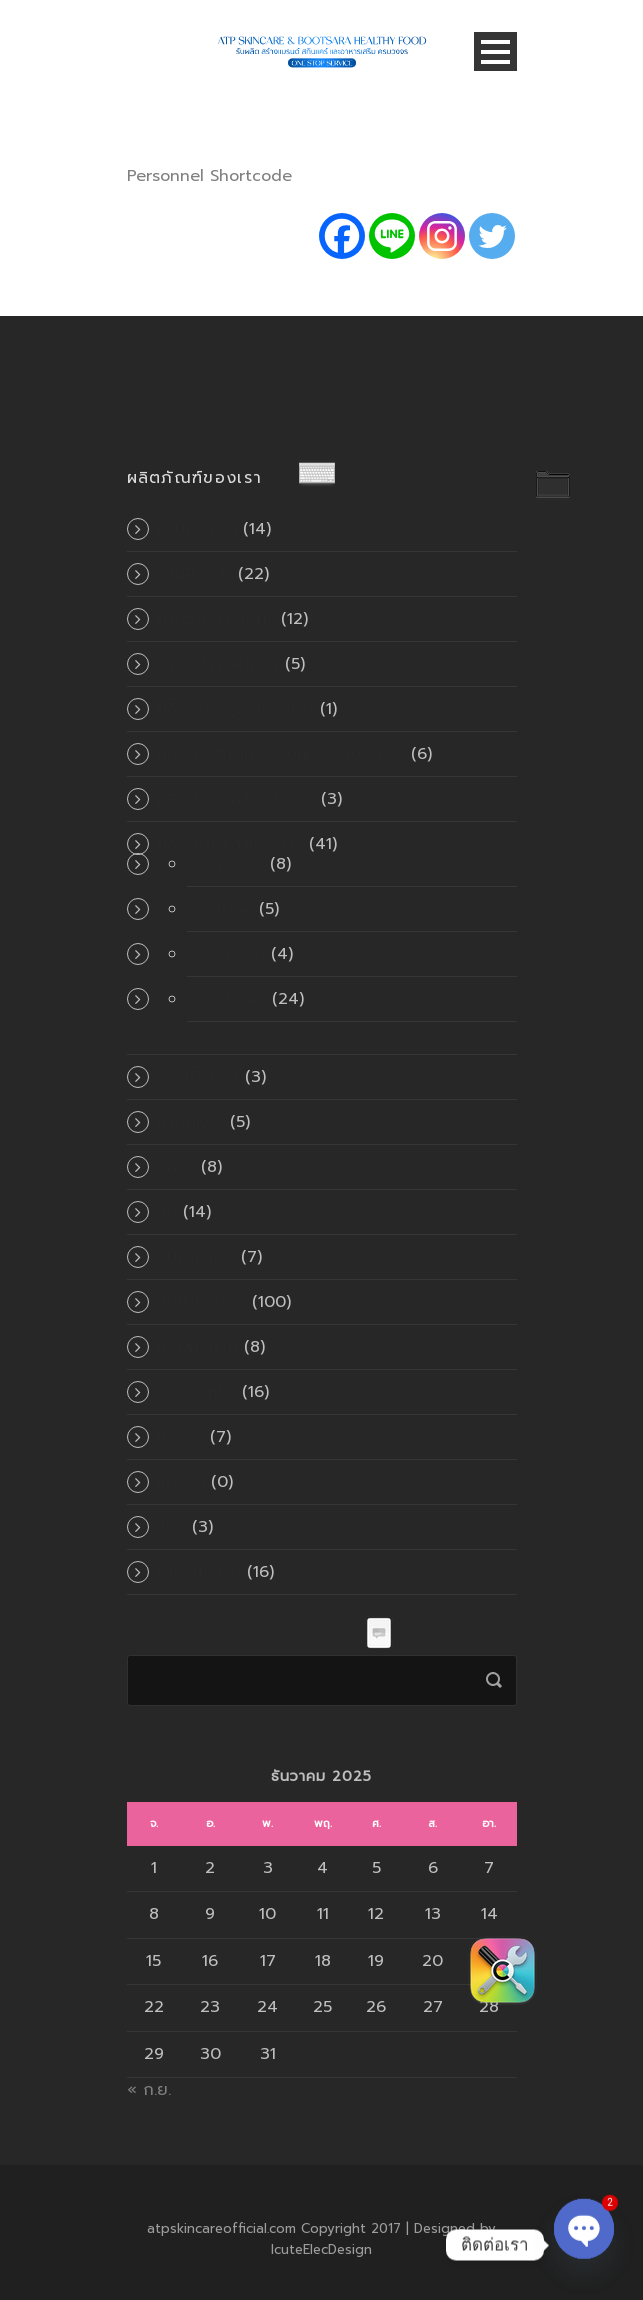  I want to click on bluetooth keyboard connected, so click(317, 469).